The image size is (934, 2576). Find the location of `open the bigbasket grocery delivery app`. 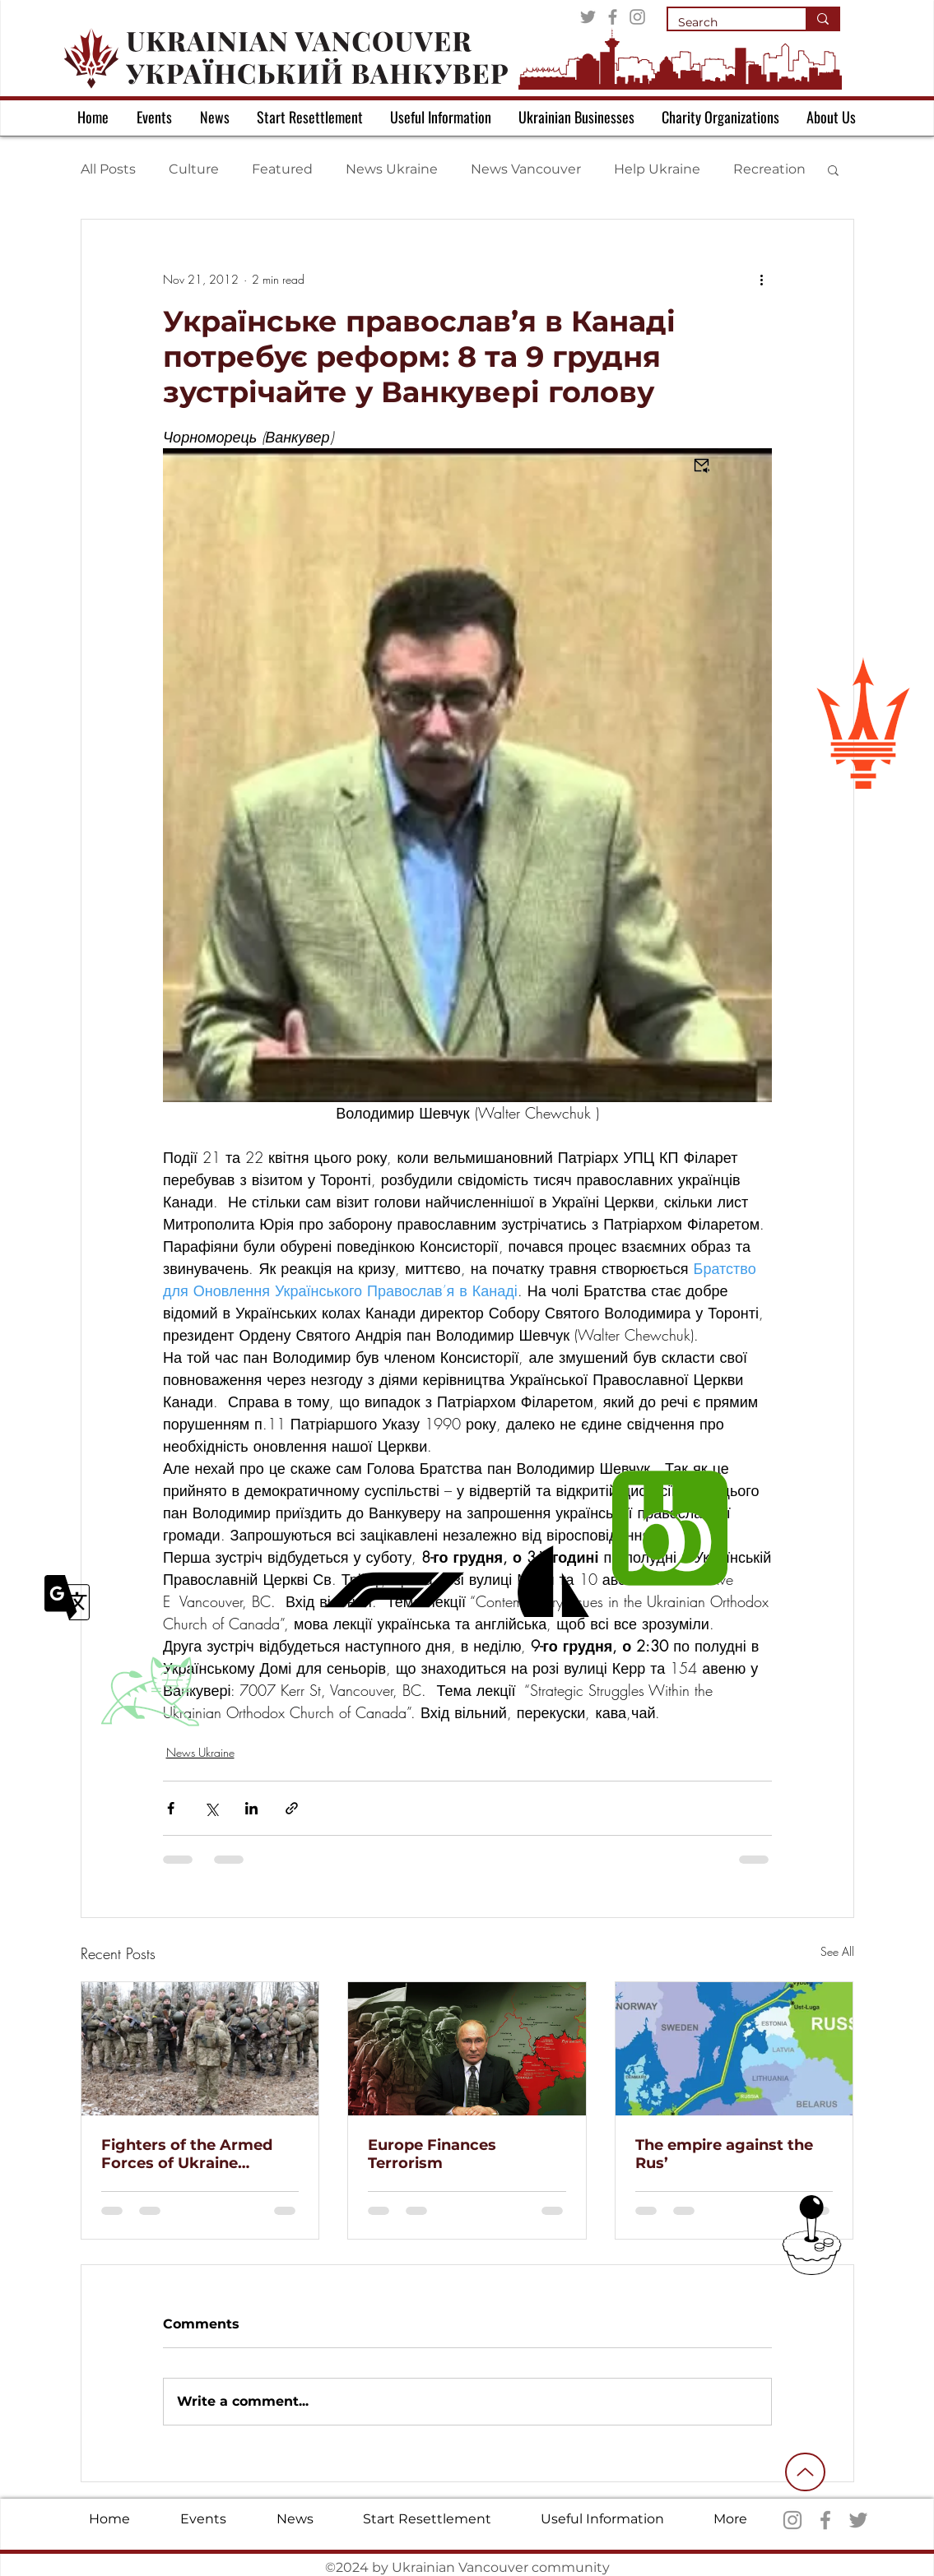

open the bigbasket grocery delivery app is located at coordinates (670, 1528).